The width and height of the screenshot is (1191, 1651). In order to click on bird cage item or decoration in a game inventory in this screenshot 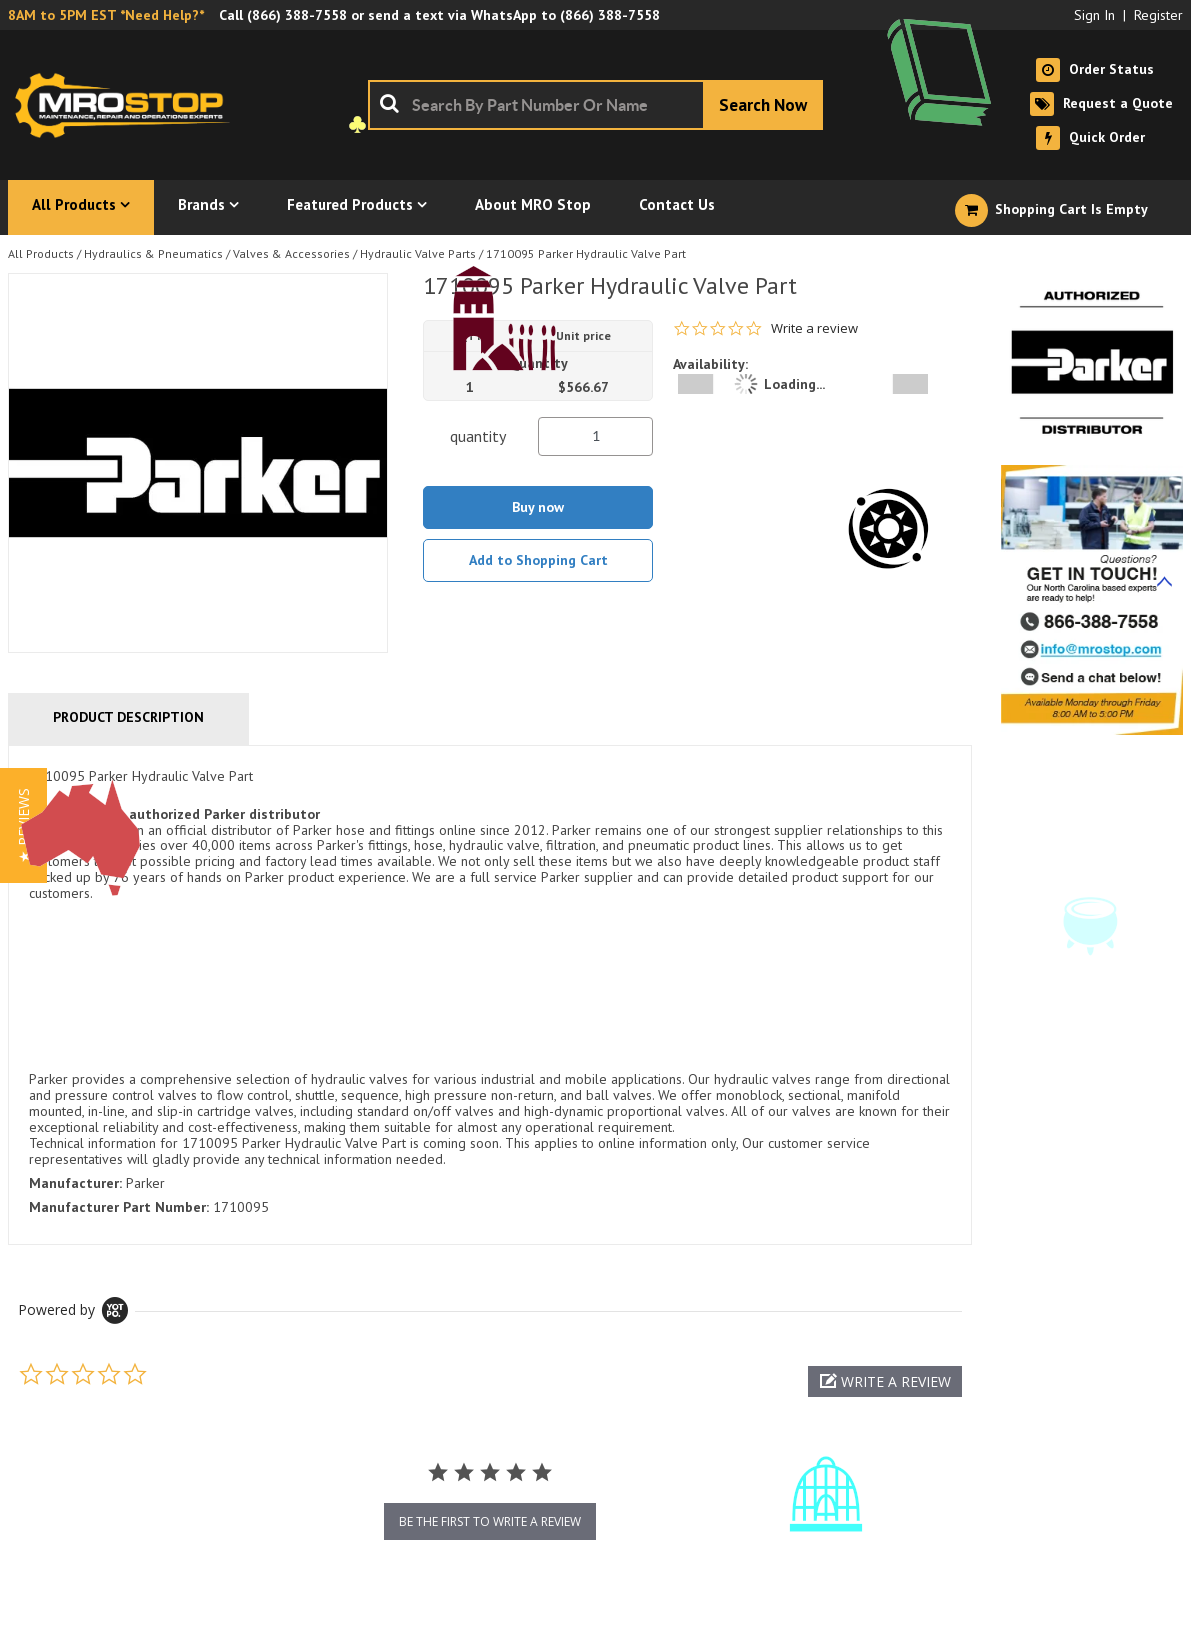, I will do `click(826, 1494)`.